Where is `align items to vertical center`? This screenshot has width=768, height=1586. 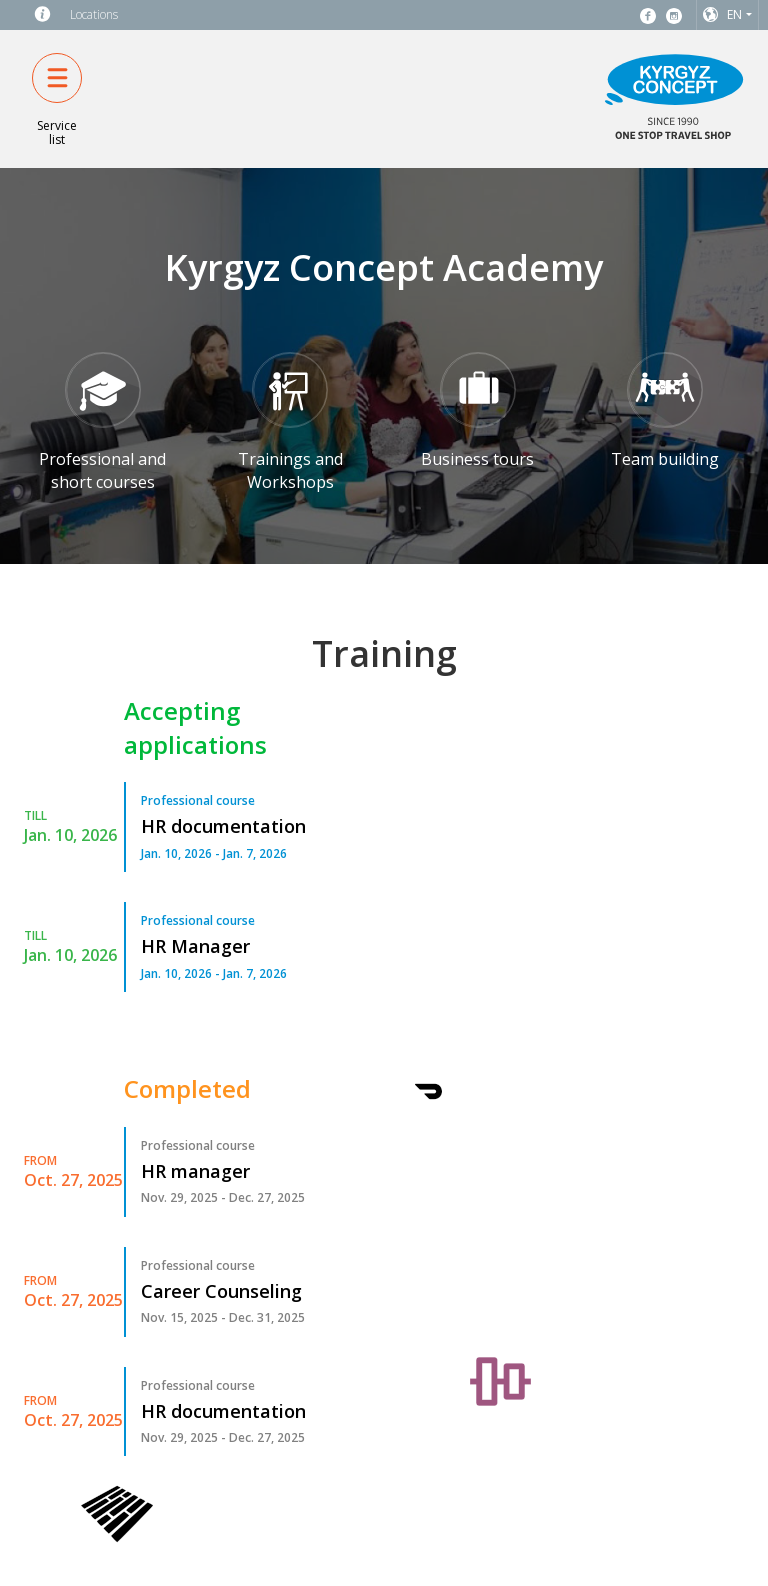 align items to vertical center is located at coordinates (500, 1381).